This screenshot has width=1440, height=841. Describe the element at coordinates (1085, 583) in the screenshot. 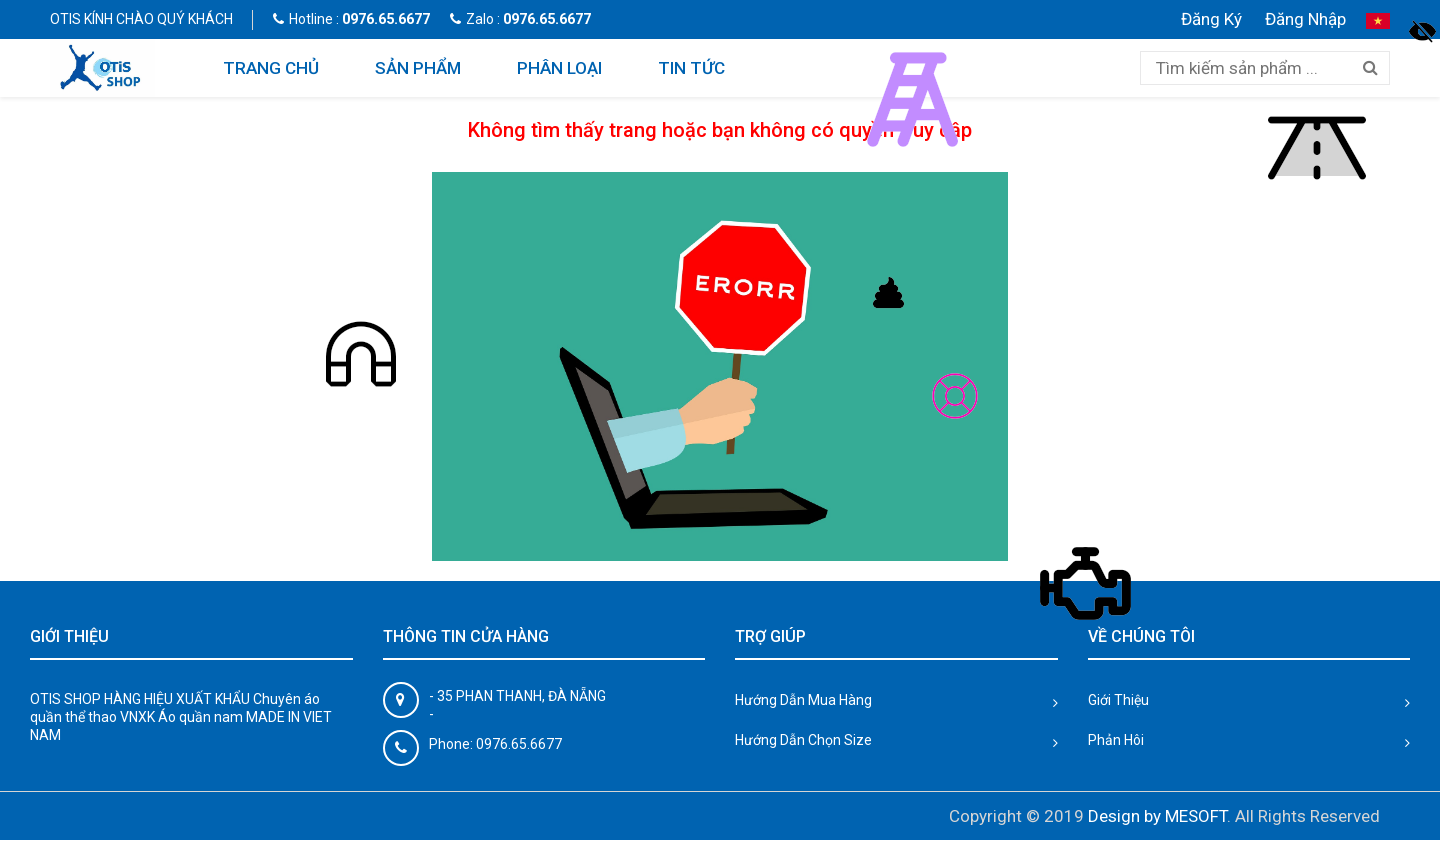

I see `view engine or vehicle diagnostics` at that location.